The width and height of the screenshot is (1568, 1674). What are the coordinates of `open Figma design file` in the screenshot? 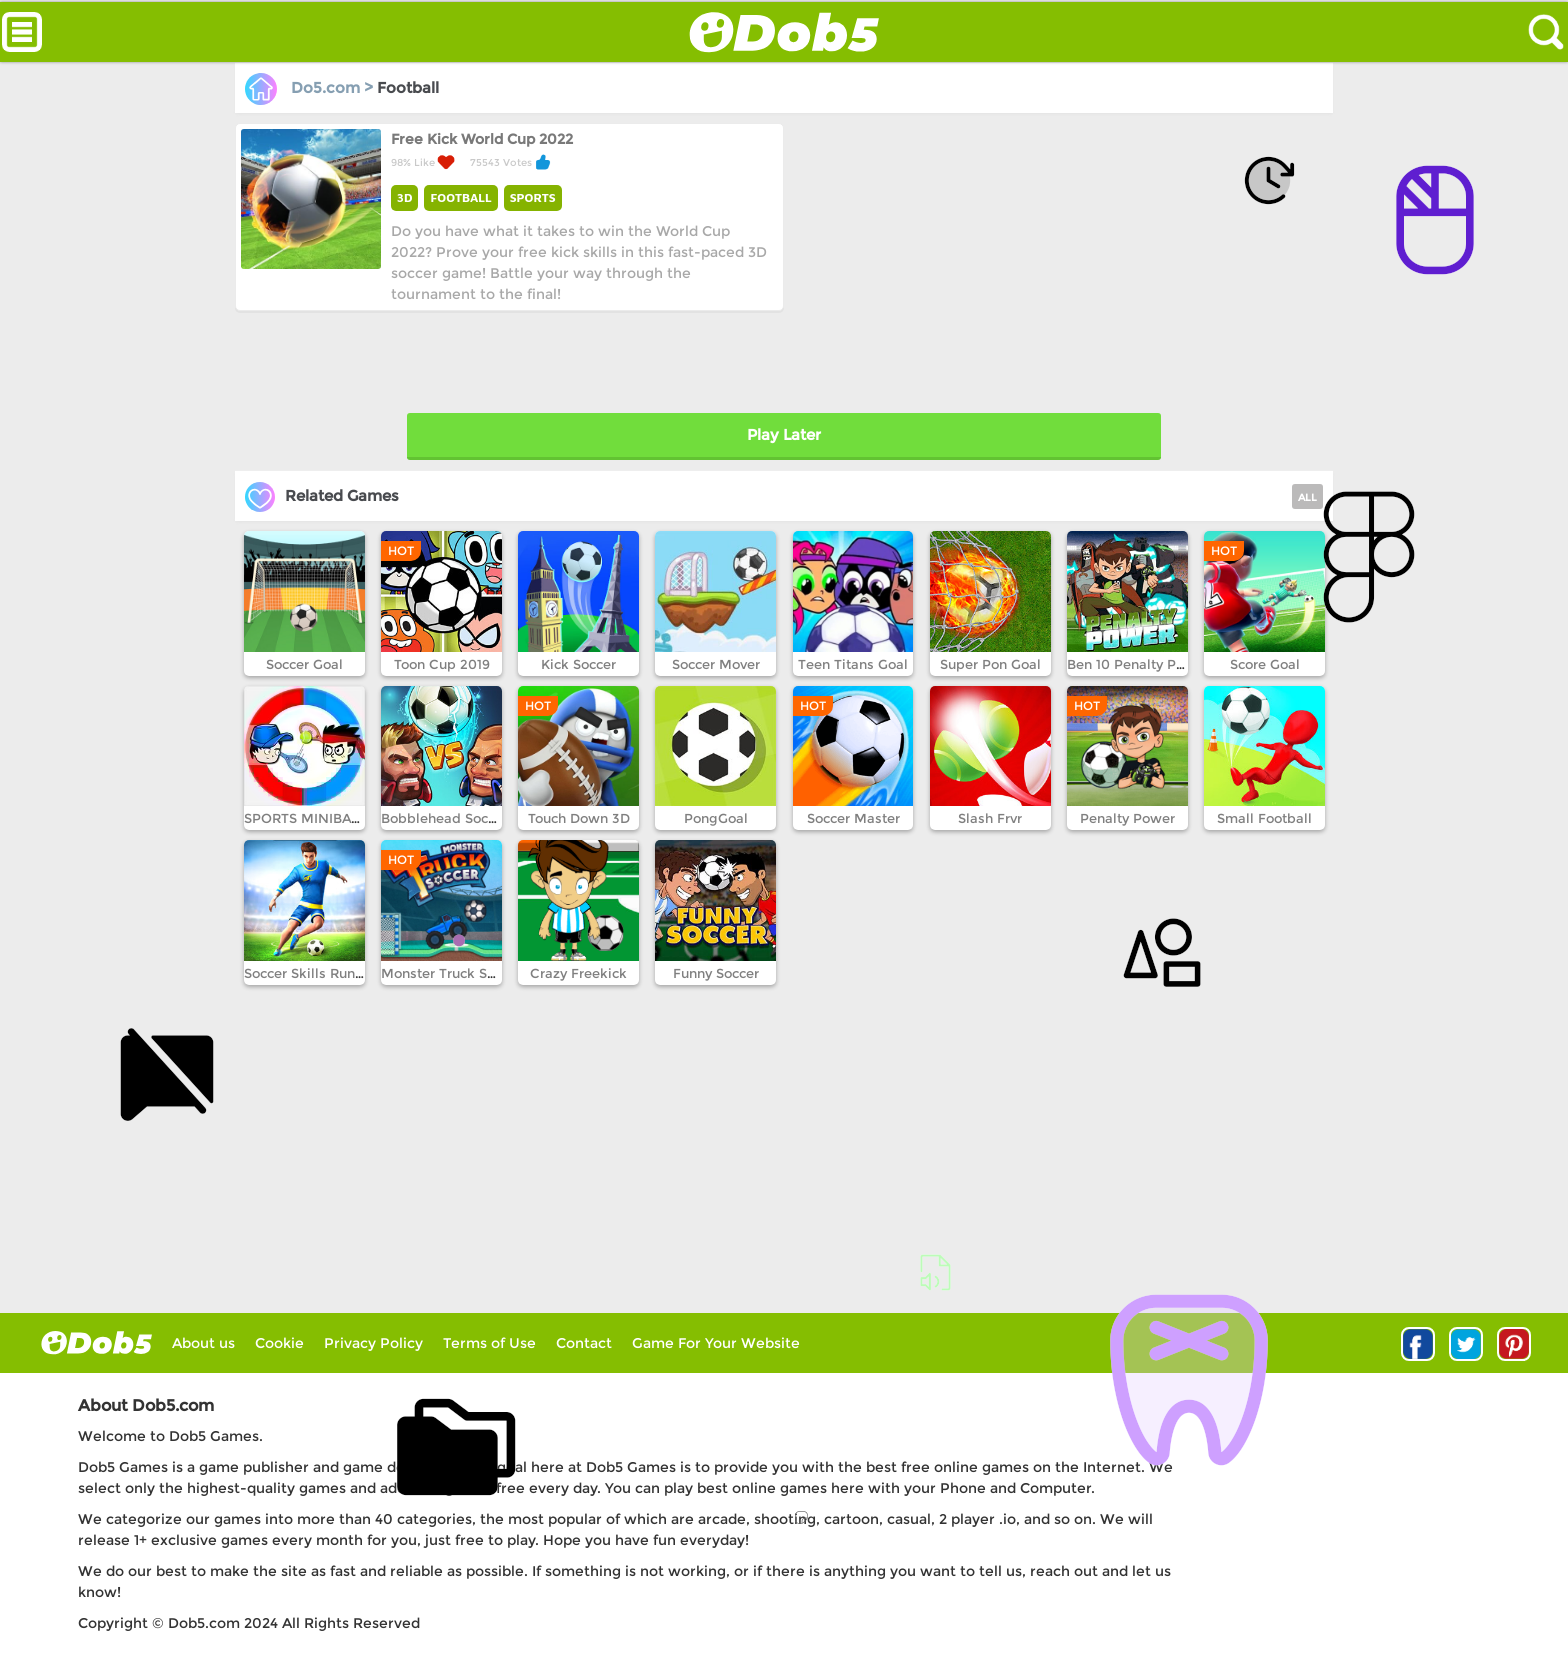 It's located at (1366, 554).